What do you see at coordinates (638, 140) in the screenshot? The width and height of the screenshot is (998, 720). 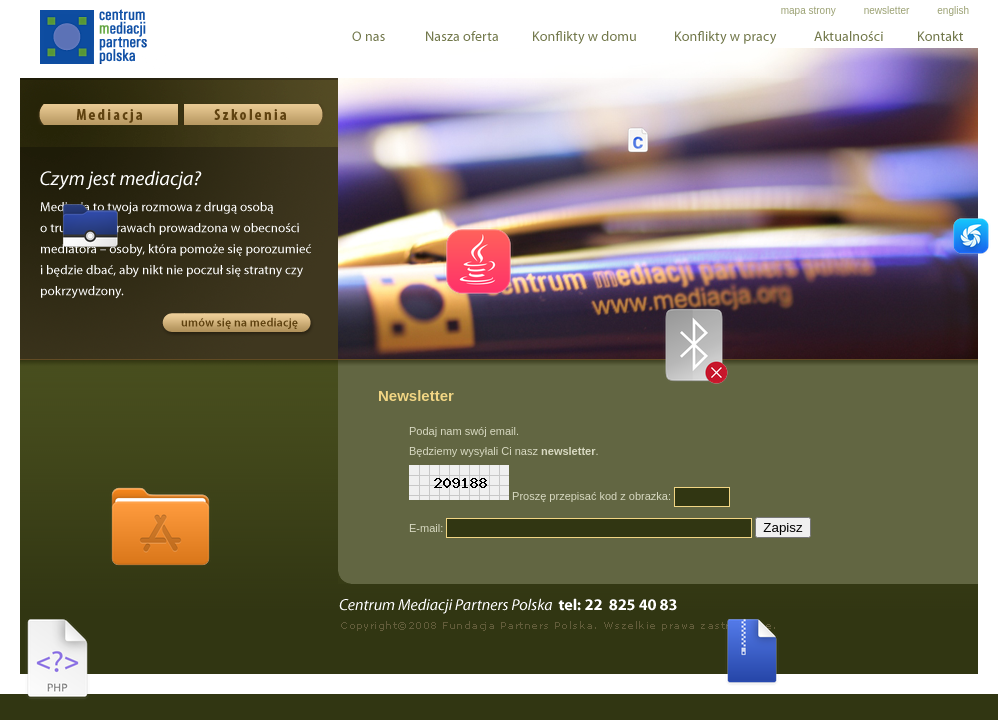 I see `a C programming language source code file` at bounding box center [638, 140].